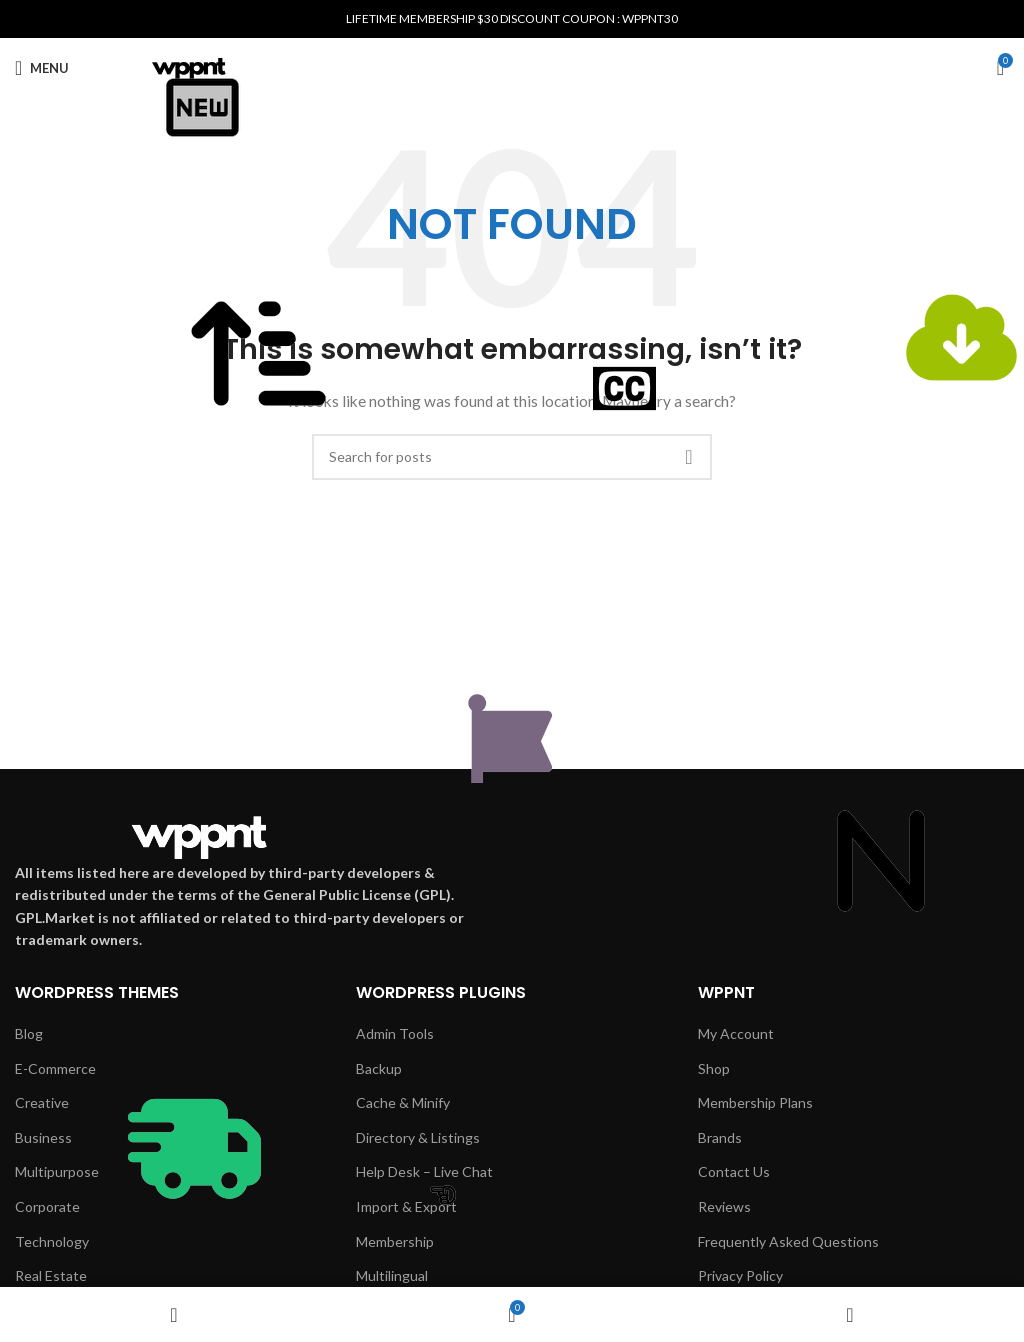 Image resolution: width=1024 pixels, height=1342 pixels. What do you see at coordinates (510, 738) in the screenshot?
I see `flag or mark an item for review` at bounding box center [510, 738].